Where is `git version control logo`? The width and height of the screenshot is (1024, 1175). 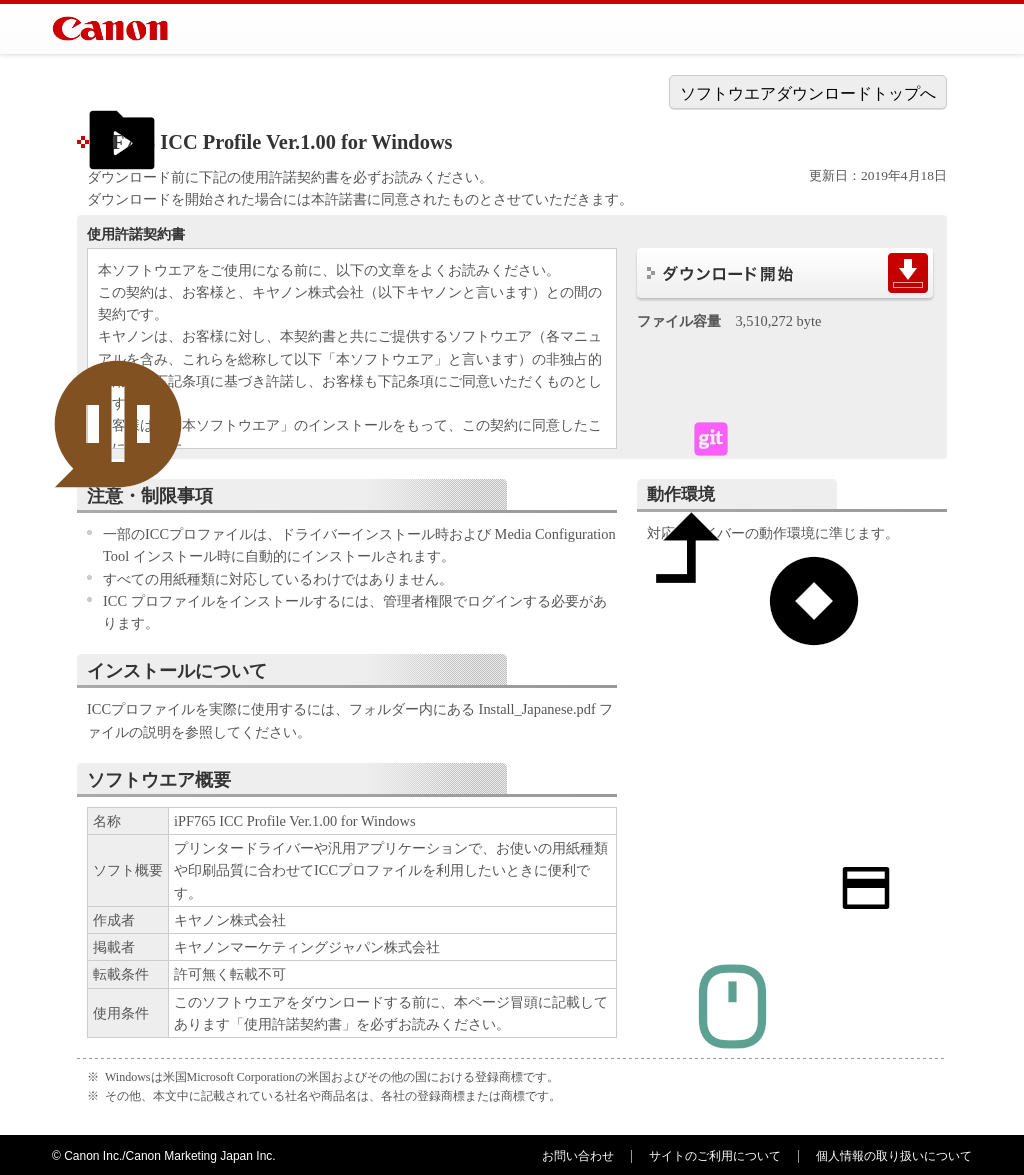
git version control logo is located at coordinates (711, 439).